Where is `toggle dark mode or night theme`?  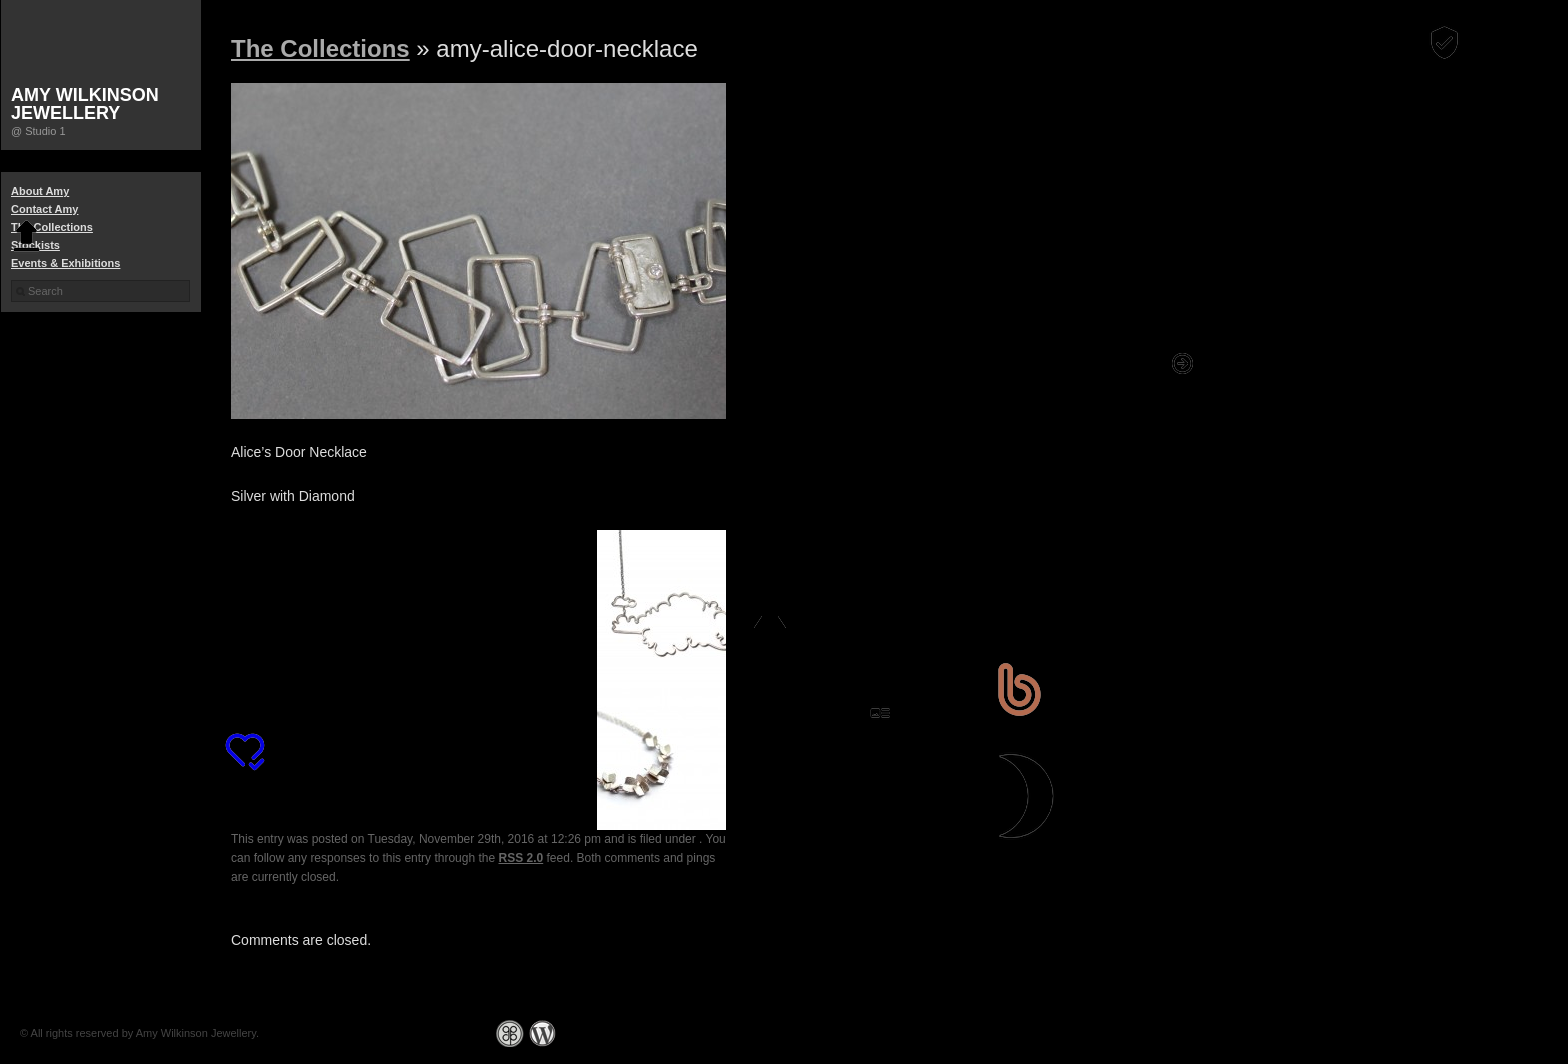 toggle dark mode or night theme is located at coordinates (1024, 796).